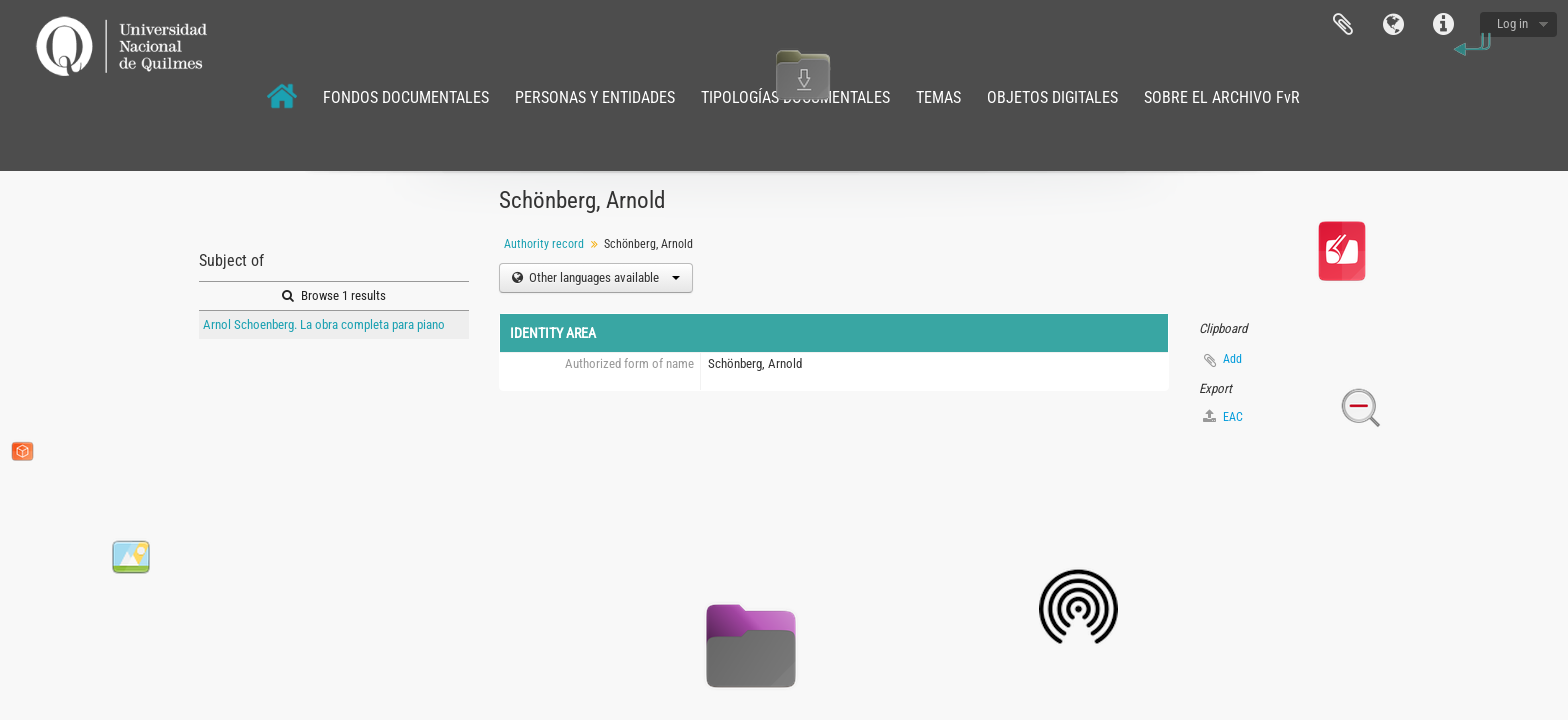  Describe the element at coordinates (1078, 606) in the screenshot. I see `access AirDrop file sharing` at that location.